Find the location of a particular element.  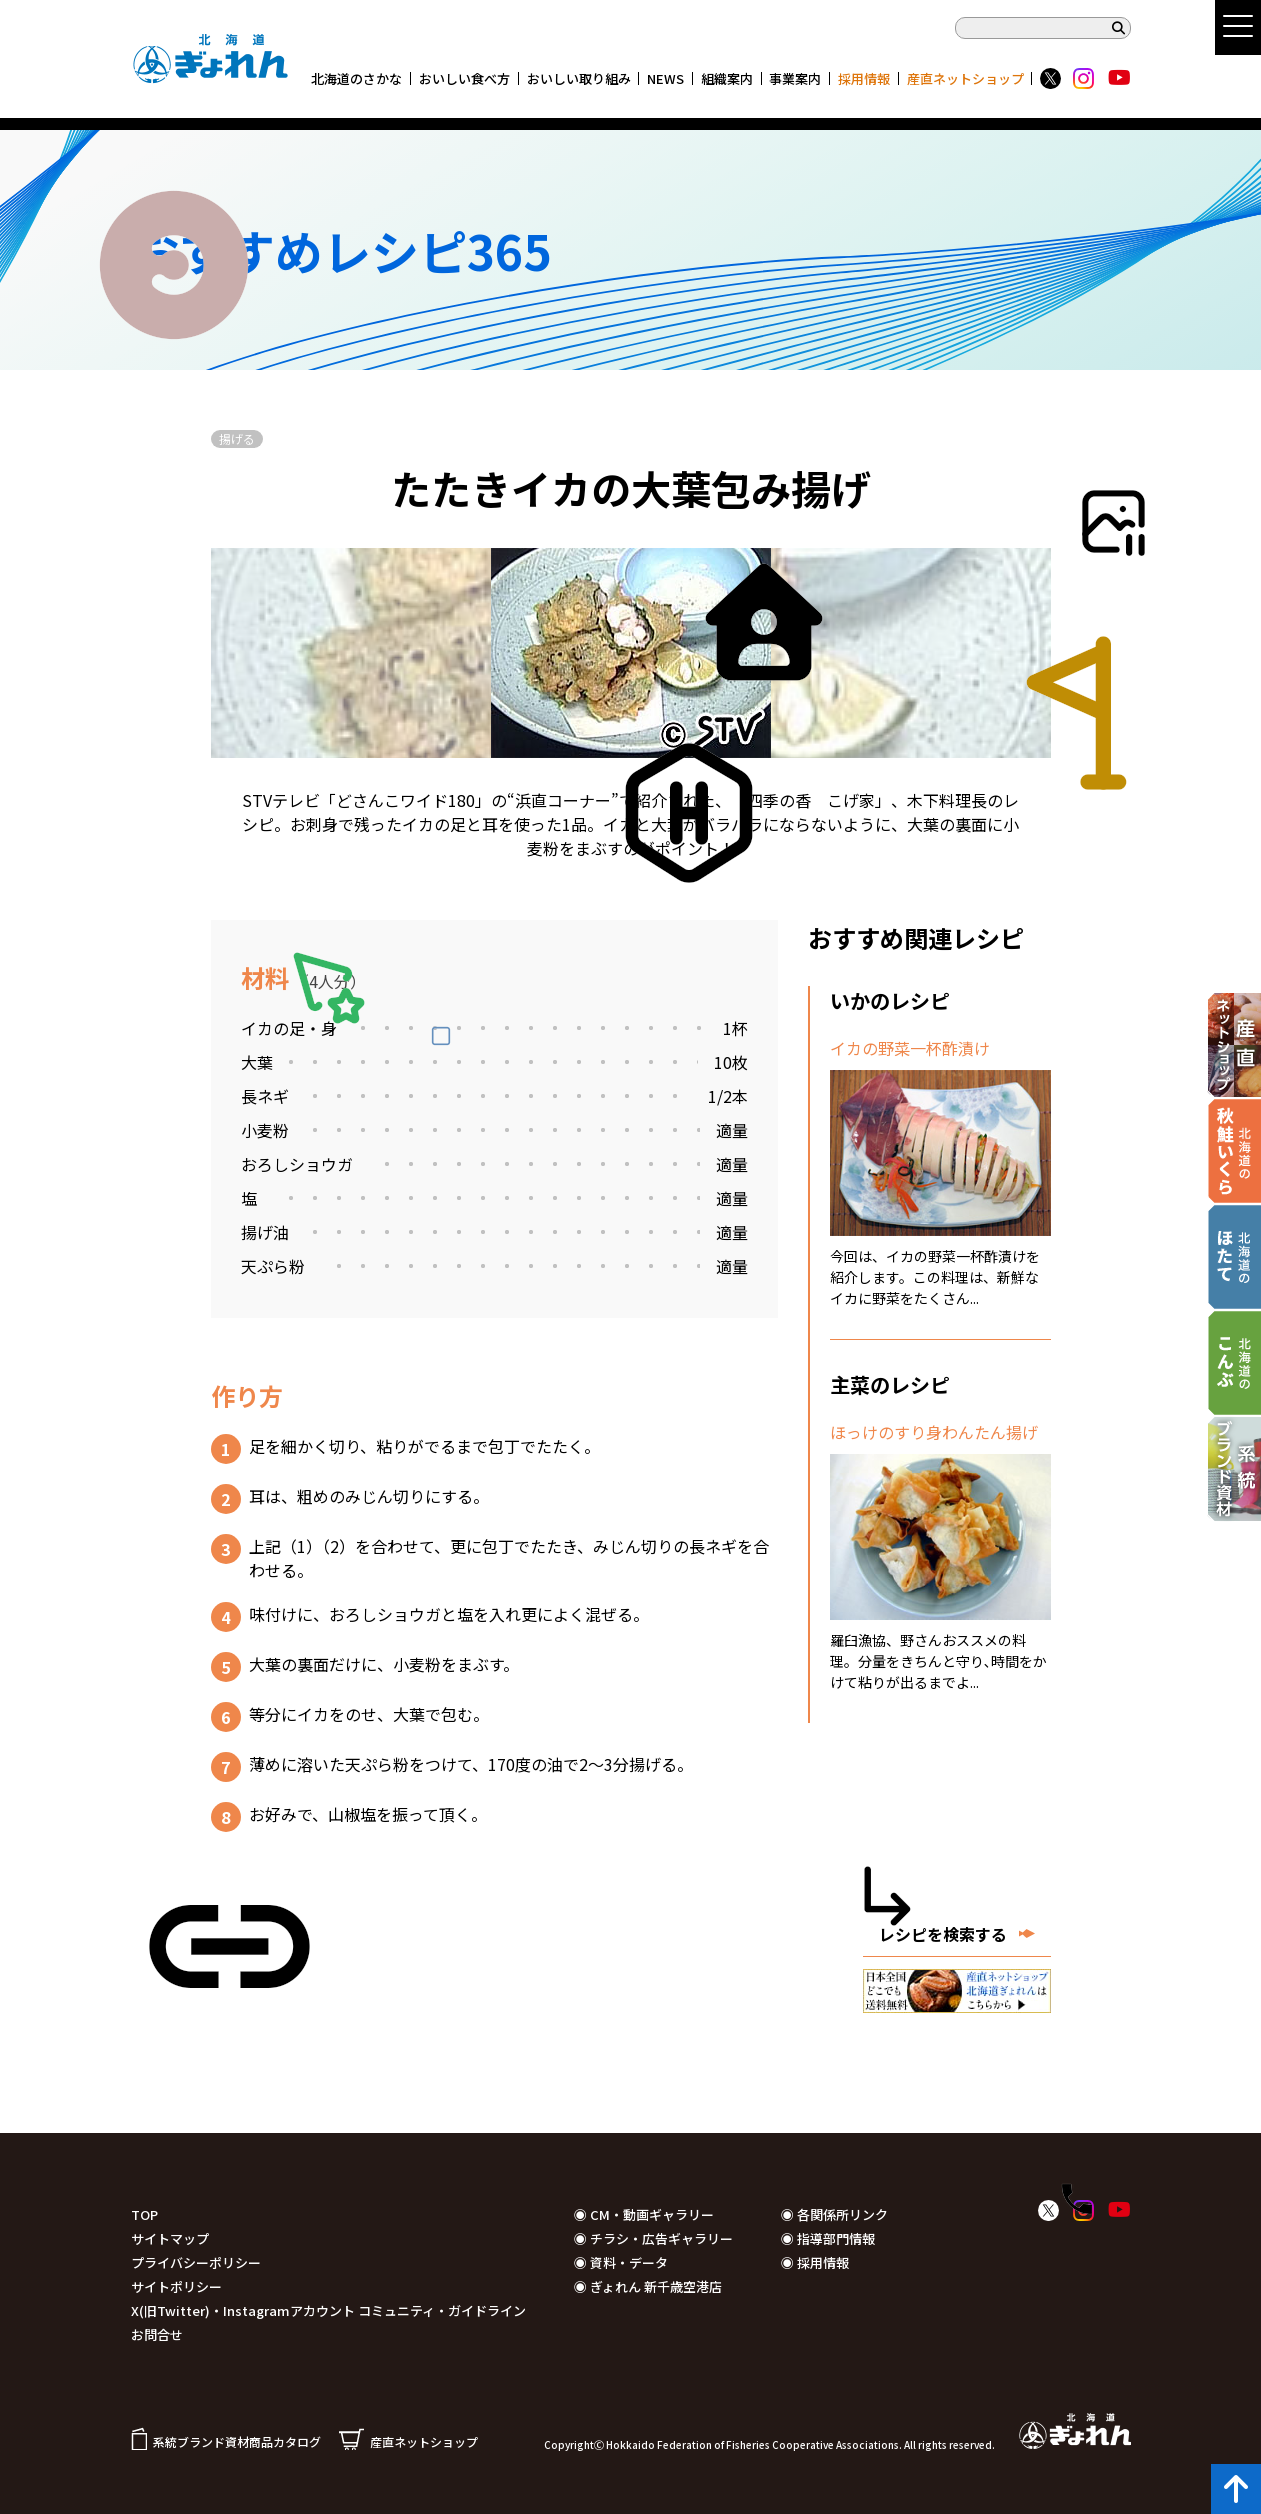

indicates copyleft or open-source licensing is located at coordinates (174, 265).